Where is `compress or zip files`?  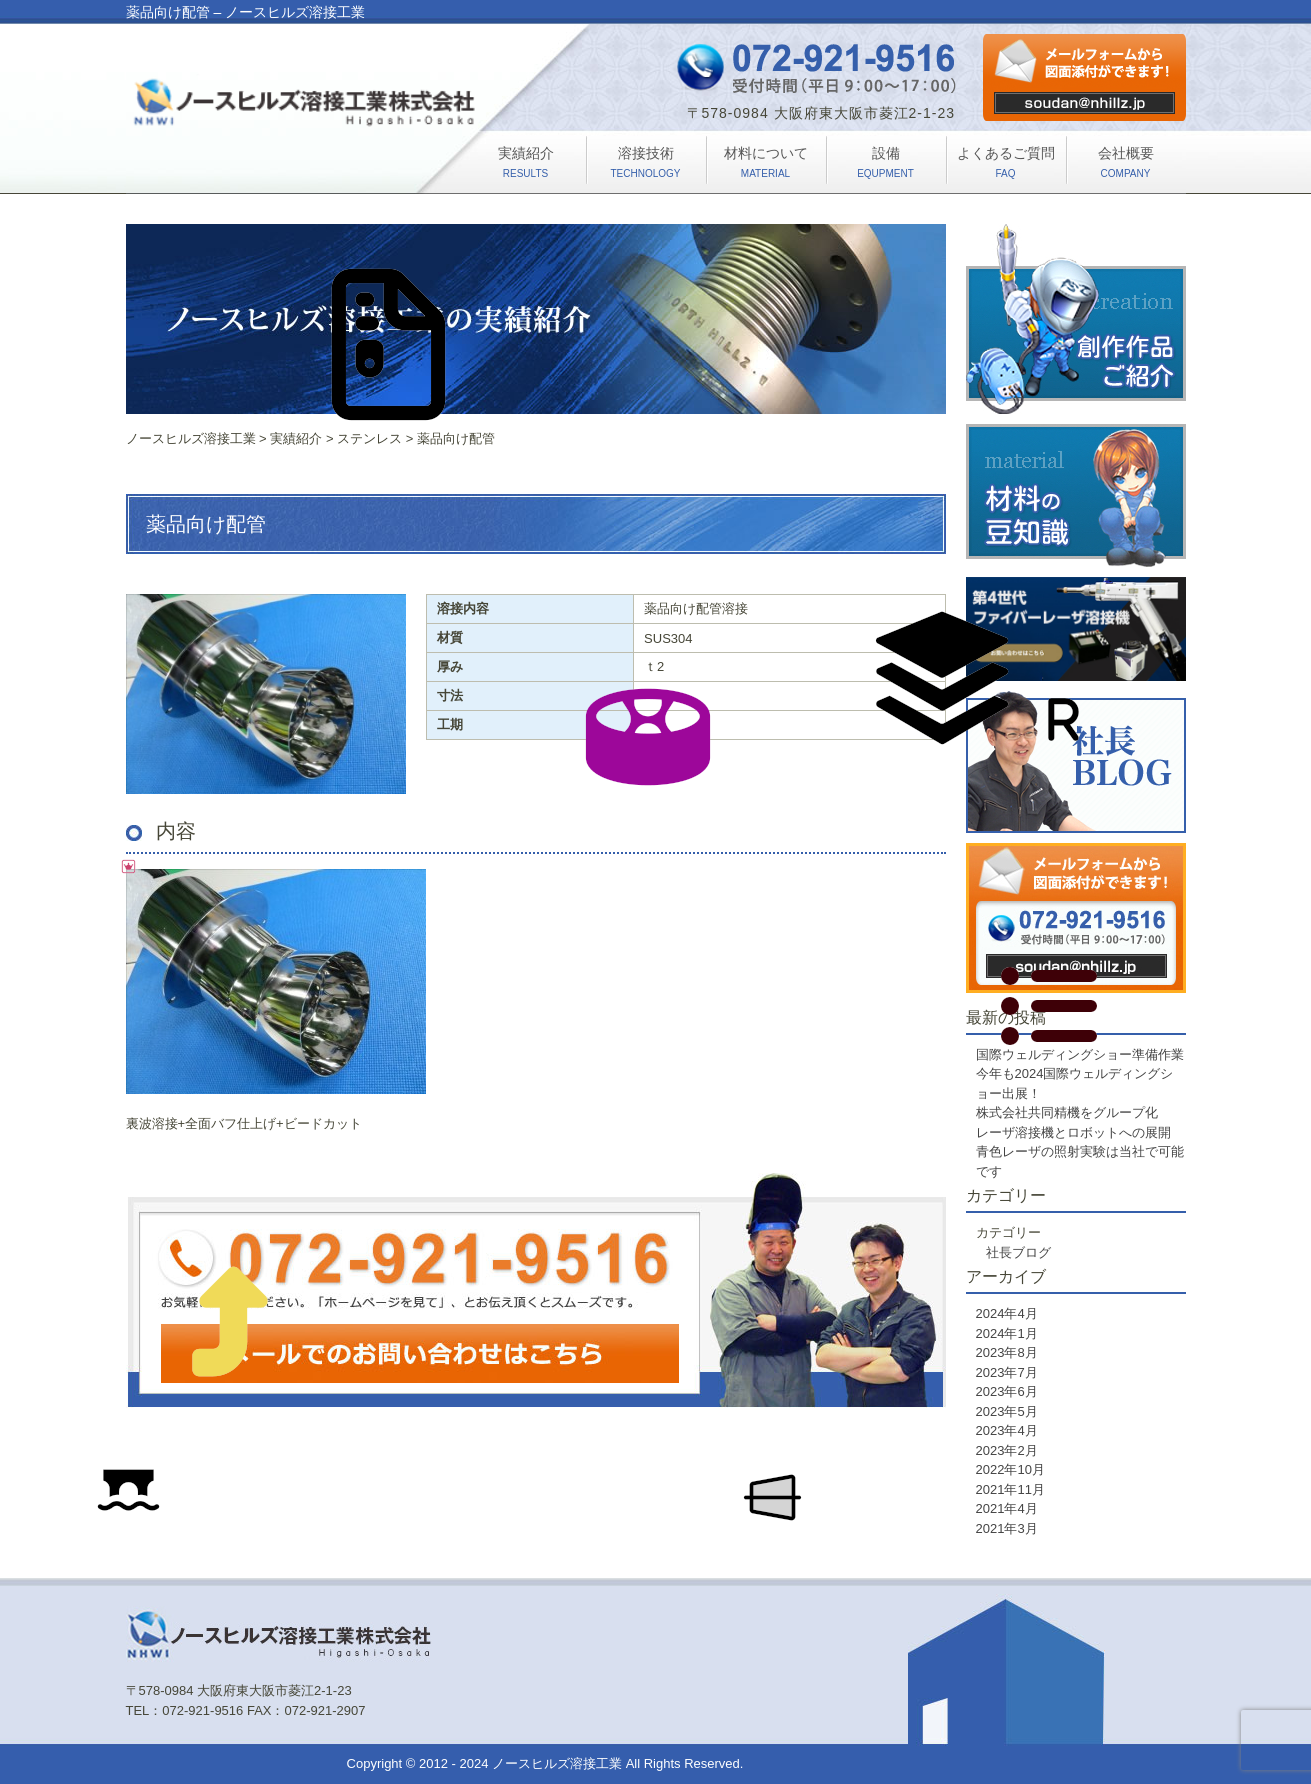
compress or zip files is located at coordinates (388, 344).